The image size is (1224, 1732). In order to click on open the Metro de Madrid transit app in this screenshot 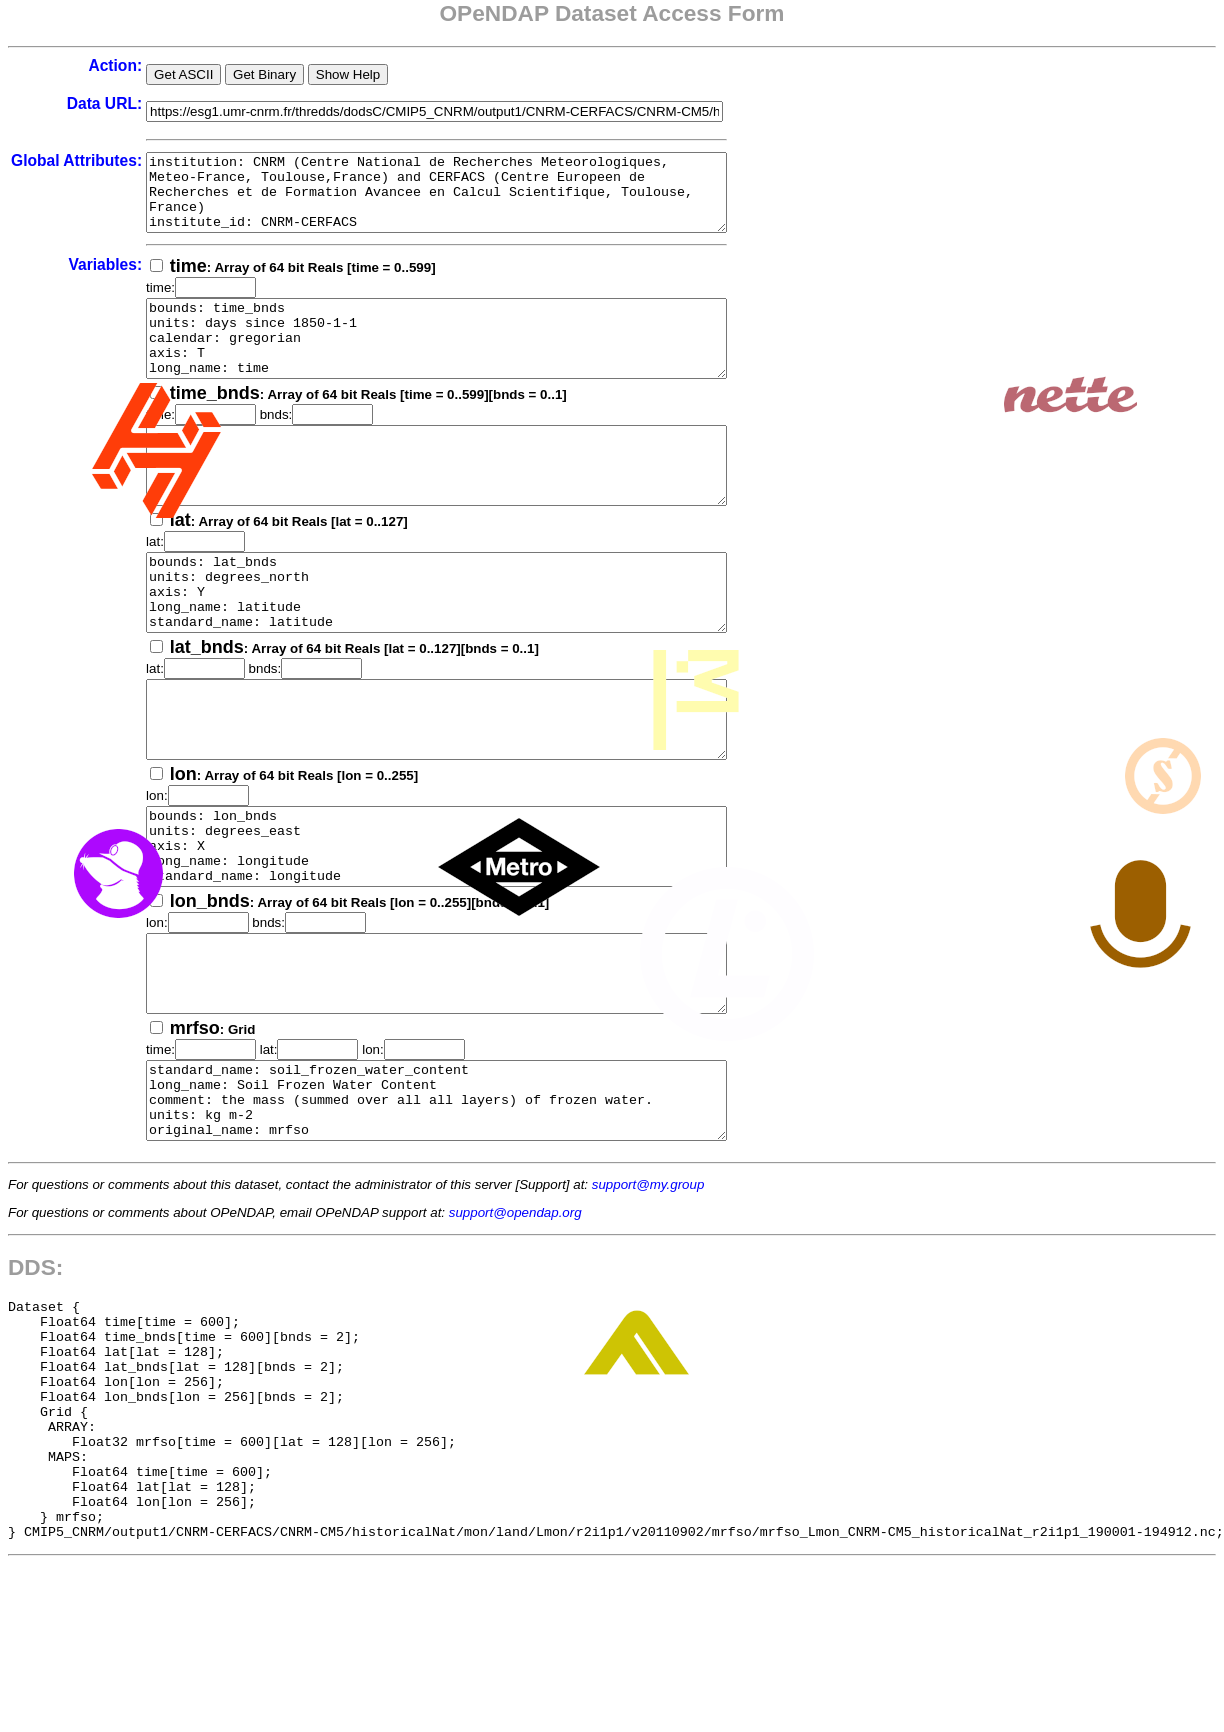, I will do `click(519, 867)`.